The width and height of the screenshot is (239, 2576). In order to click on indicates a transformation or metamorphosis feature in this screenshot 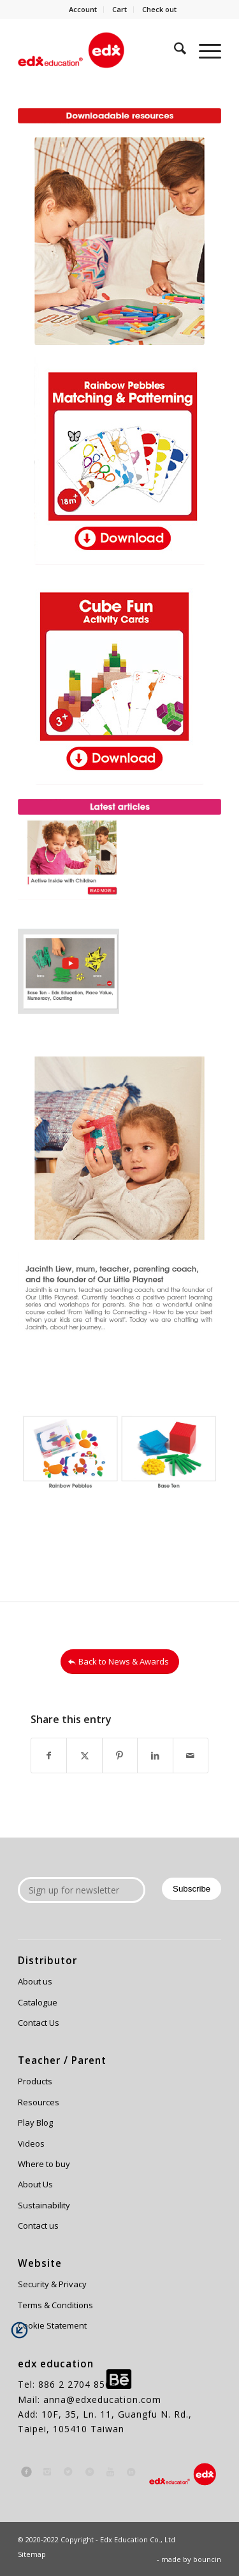, I will do `click(74, 436)`.